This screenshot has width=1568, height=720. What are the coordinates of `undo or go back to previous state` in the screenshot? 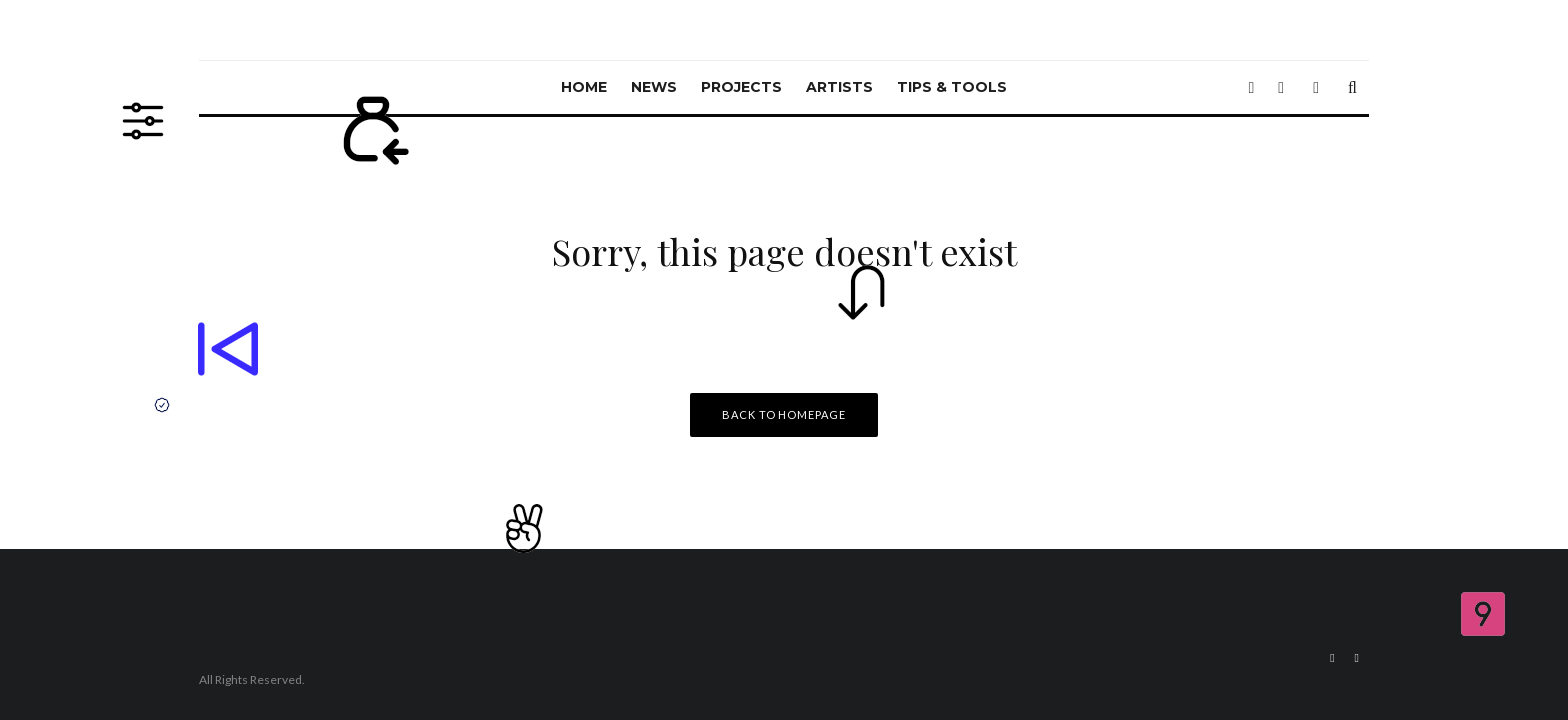 It's located at (863, 292).